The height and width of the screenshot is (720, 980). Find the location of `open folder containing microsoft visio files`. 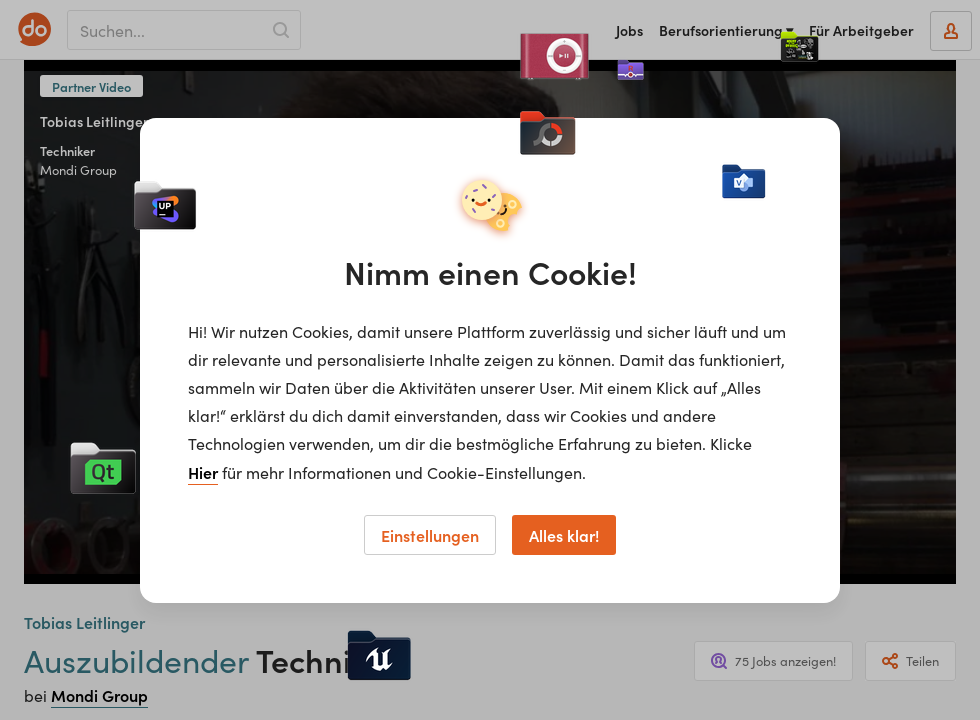

open folder containing microsoft visio files is located at coordinates (743, 182).